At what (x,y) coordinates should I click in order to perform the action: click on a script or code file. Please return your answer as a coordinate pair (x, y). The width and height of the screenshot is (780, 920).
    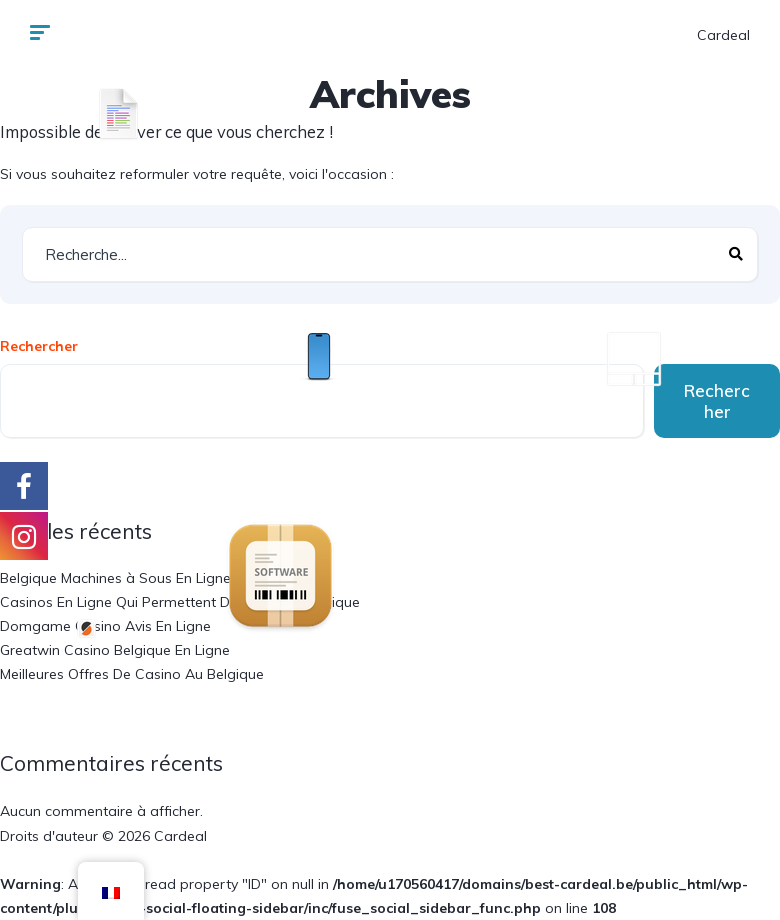
    Looking at the image, I should click on (118, 114).